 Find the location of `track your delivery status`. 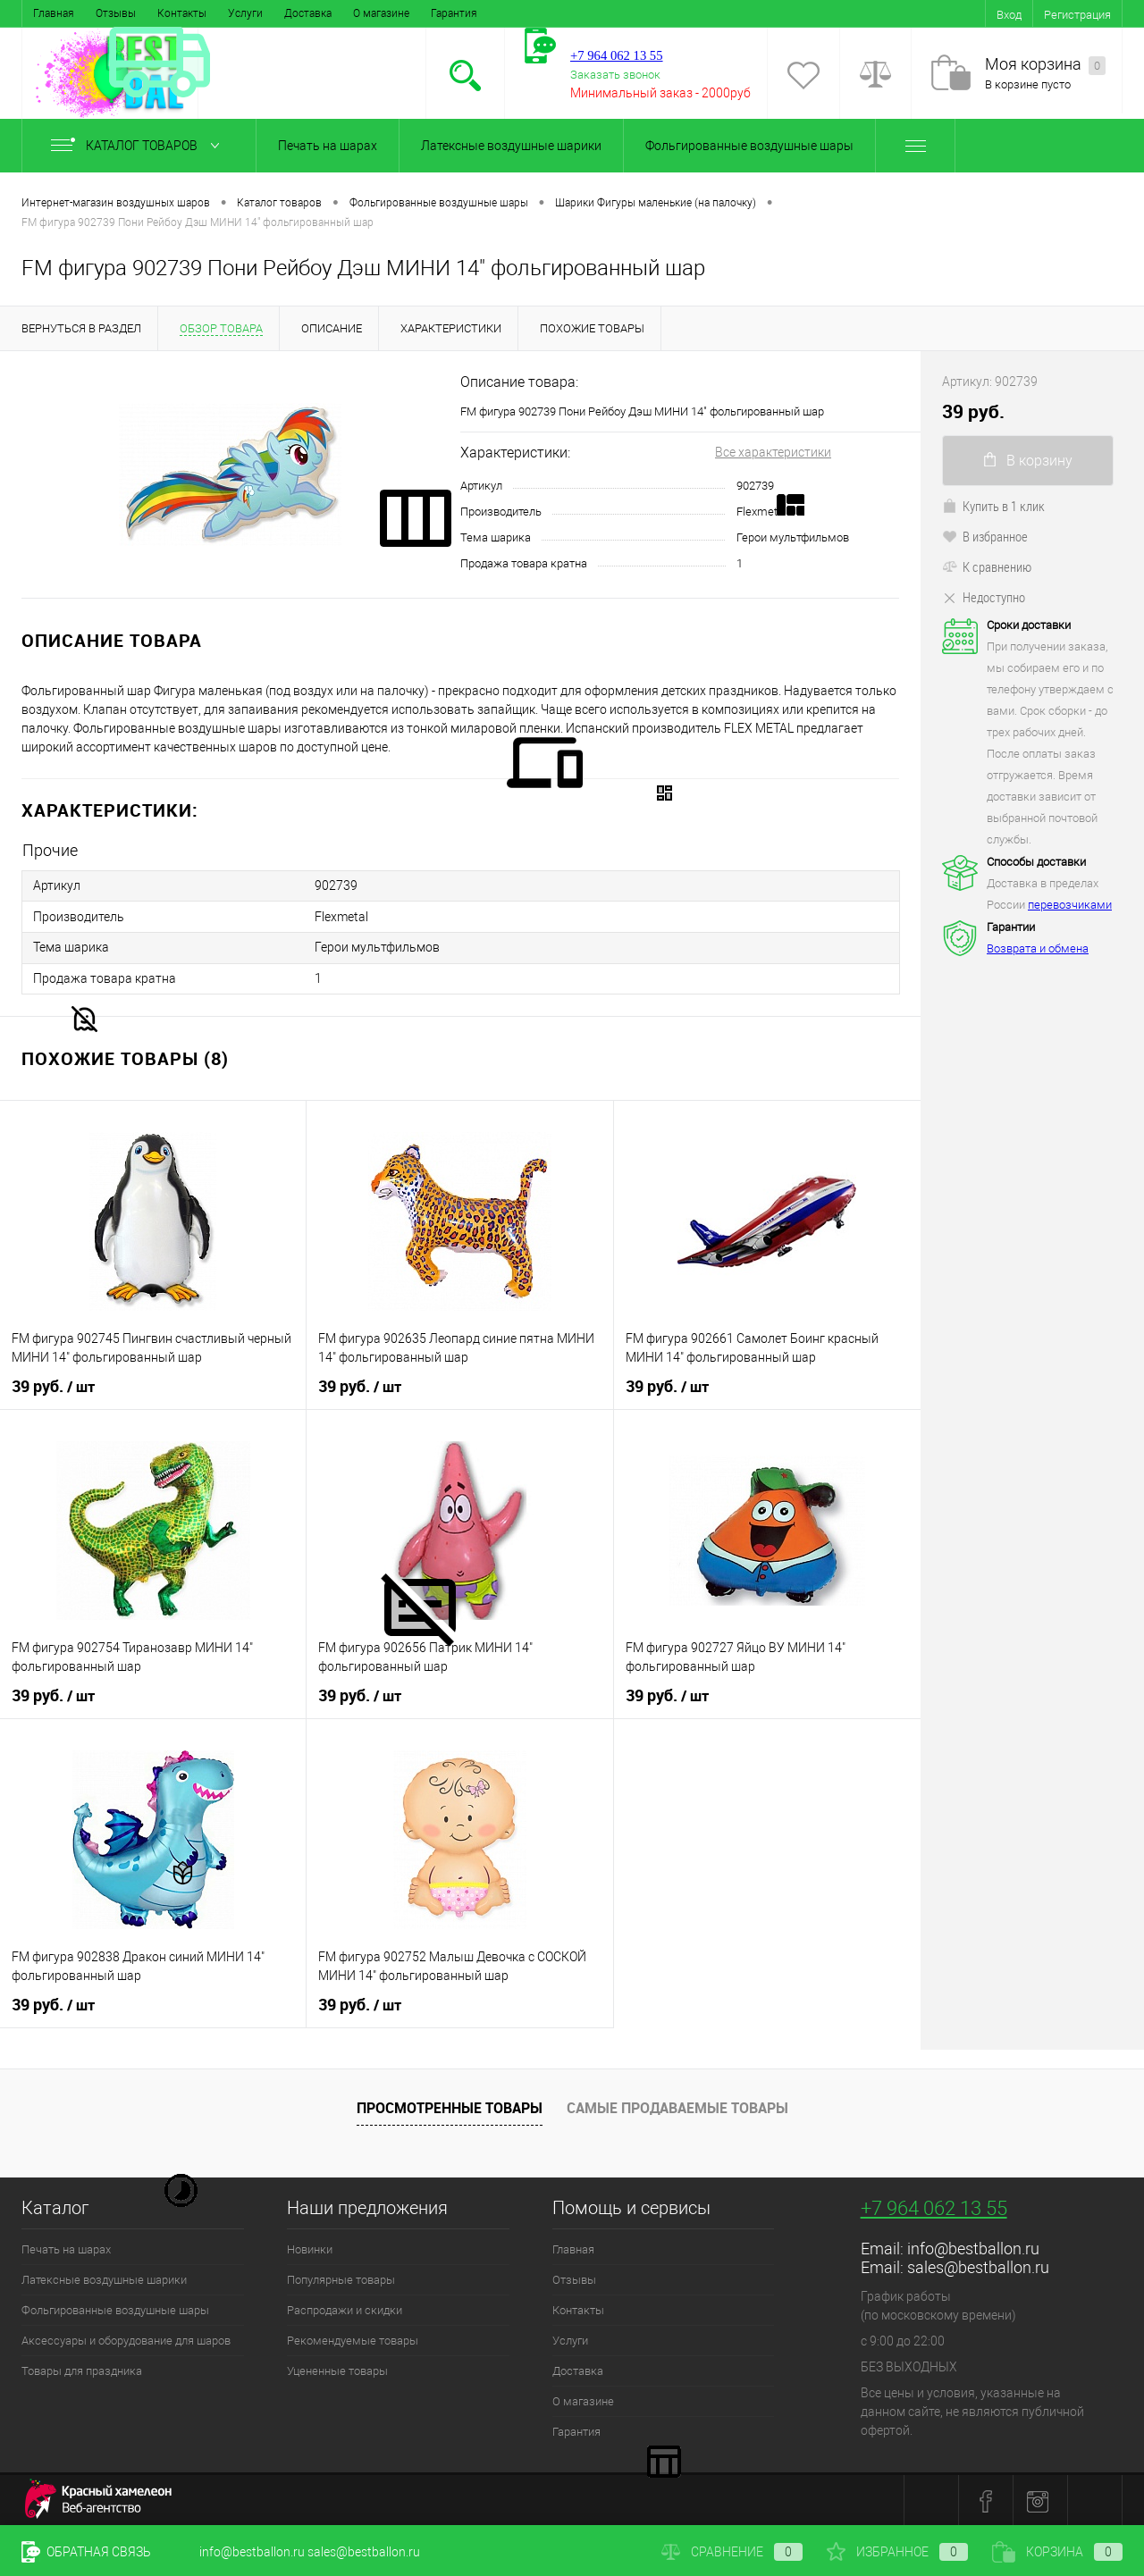

track your delivery status is located at coordinates (156, 57).